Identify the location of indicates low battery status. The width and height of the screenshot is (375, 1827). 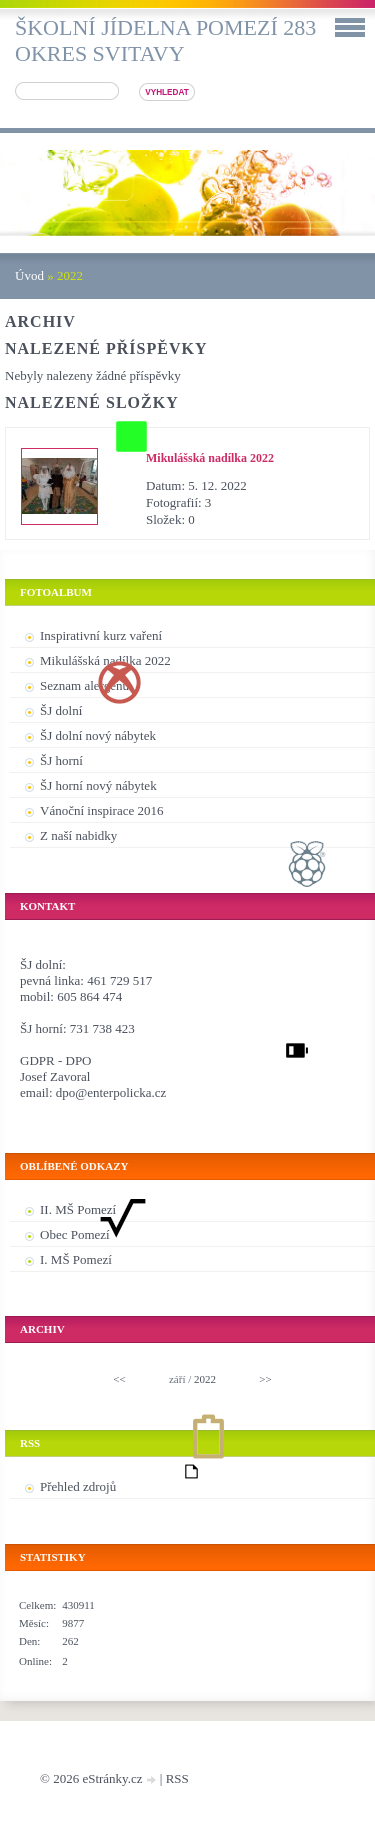
(296, 1050).